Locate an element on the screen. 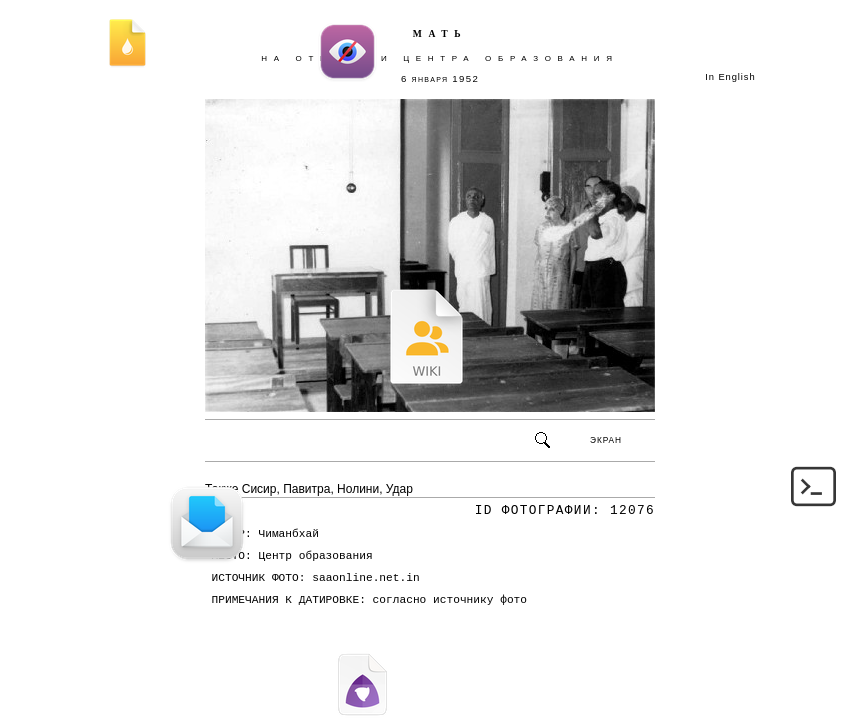  wiki document file type is located at coordinates (426, 338).